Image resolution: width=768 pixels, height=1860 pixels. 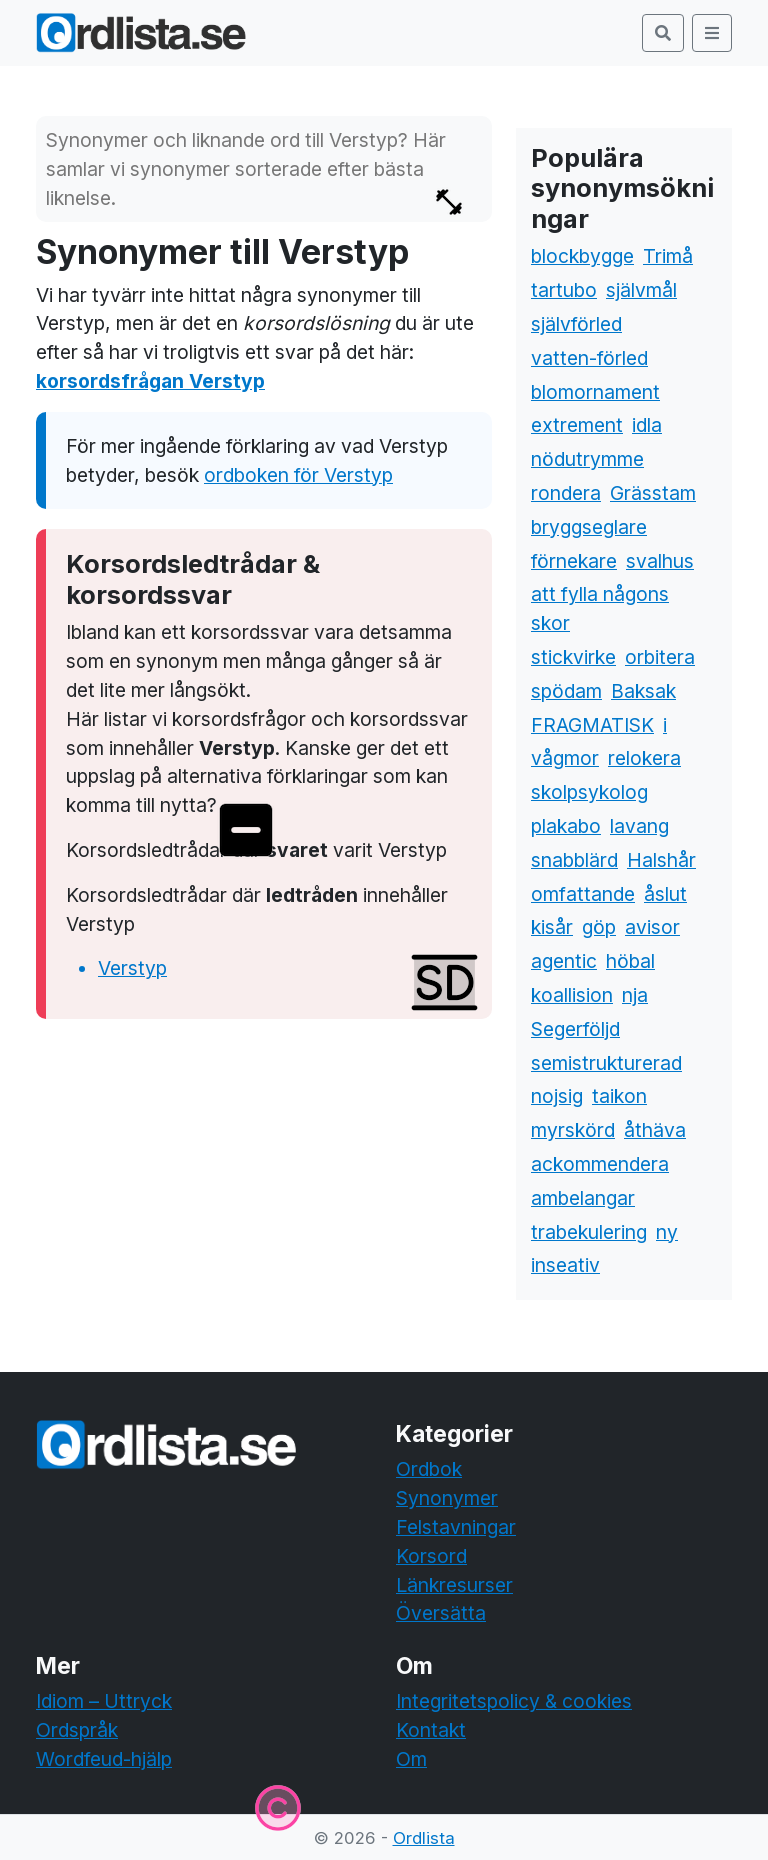 I want to click on indicates standard definition video quality, so click(x=444, y=982).